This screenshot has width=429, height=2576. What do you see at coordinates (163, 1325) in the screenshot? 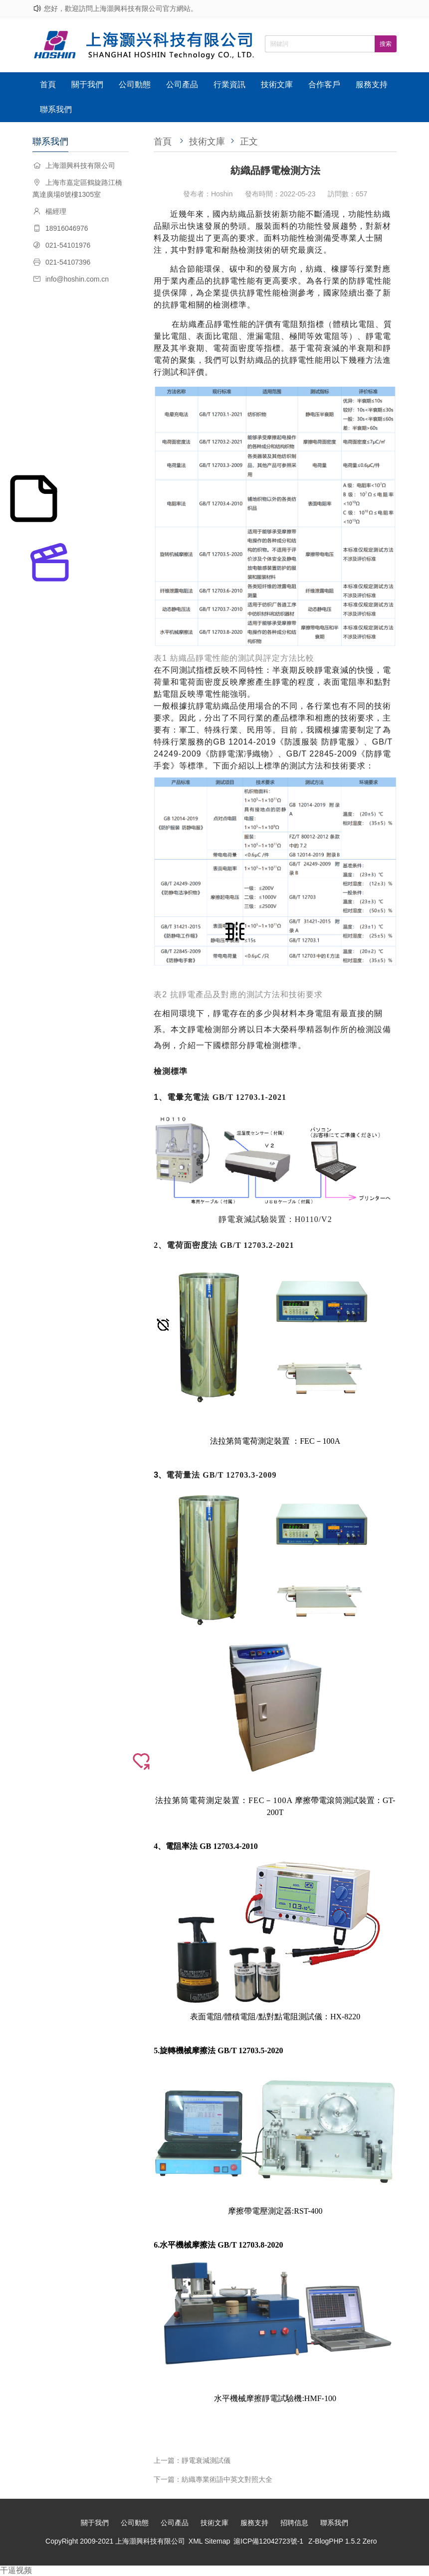
I see `disable or turn off alarm` at bounding box center [163, 1325].